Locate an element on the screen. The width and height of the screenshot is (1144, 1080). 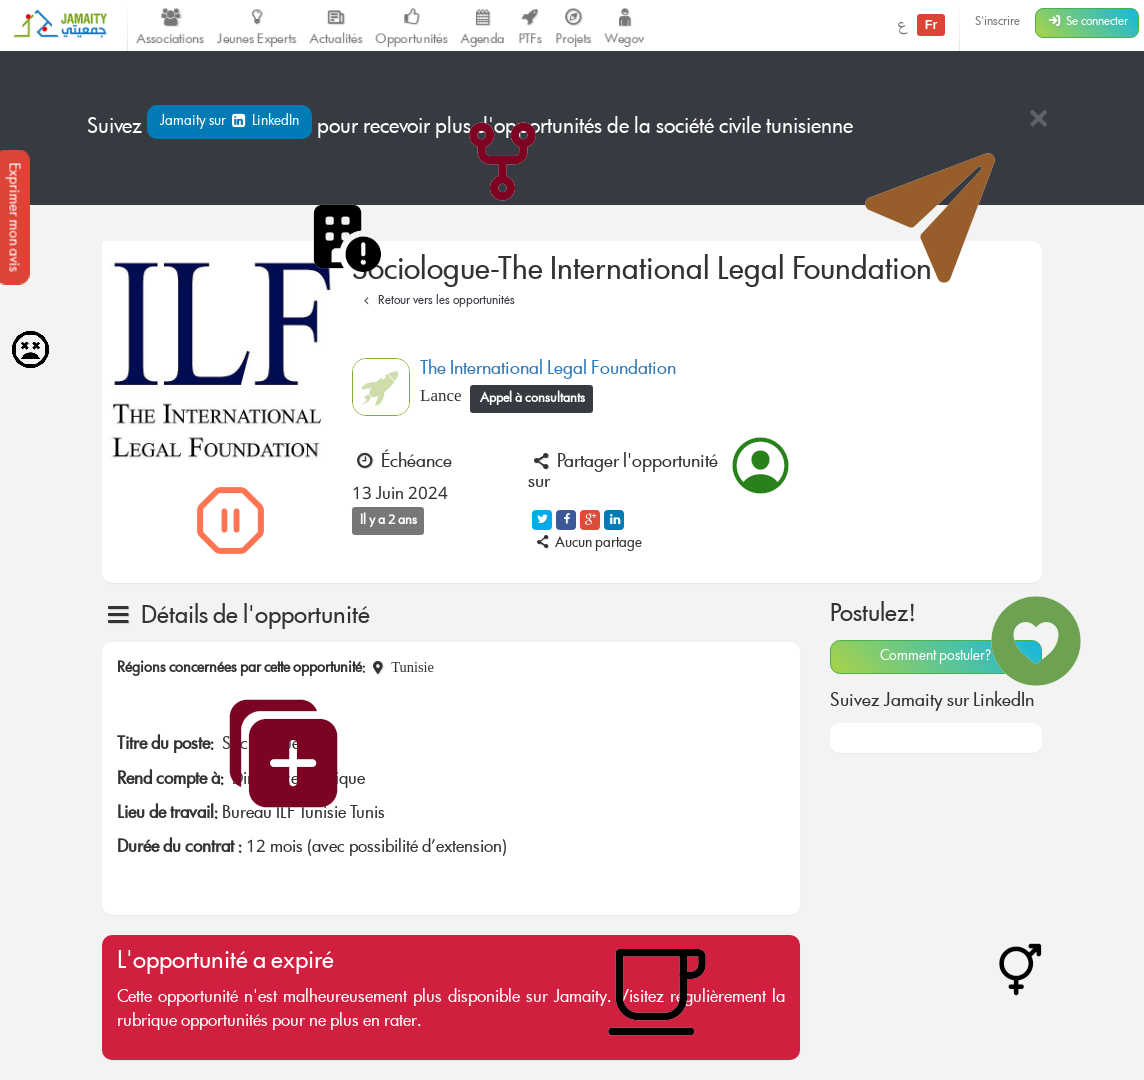
submit negative feedback or rating is located at coordinates (30, 349).